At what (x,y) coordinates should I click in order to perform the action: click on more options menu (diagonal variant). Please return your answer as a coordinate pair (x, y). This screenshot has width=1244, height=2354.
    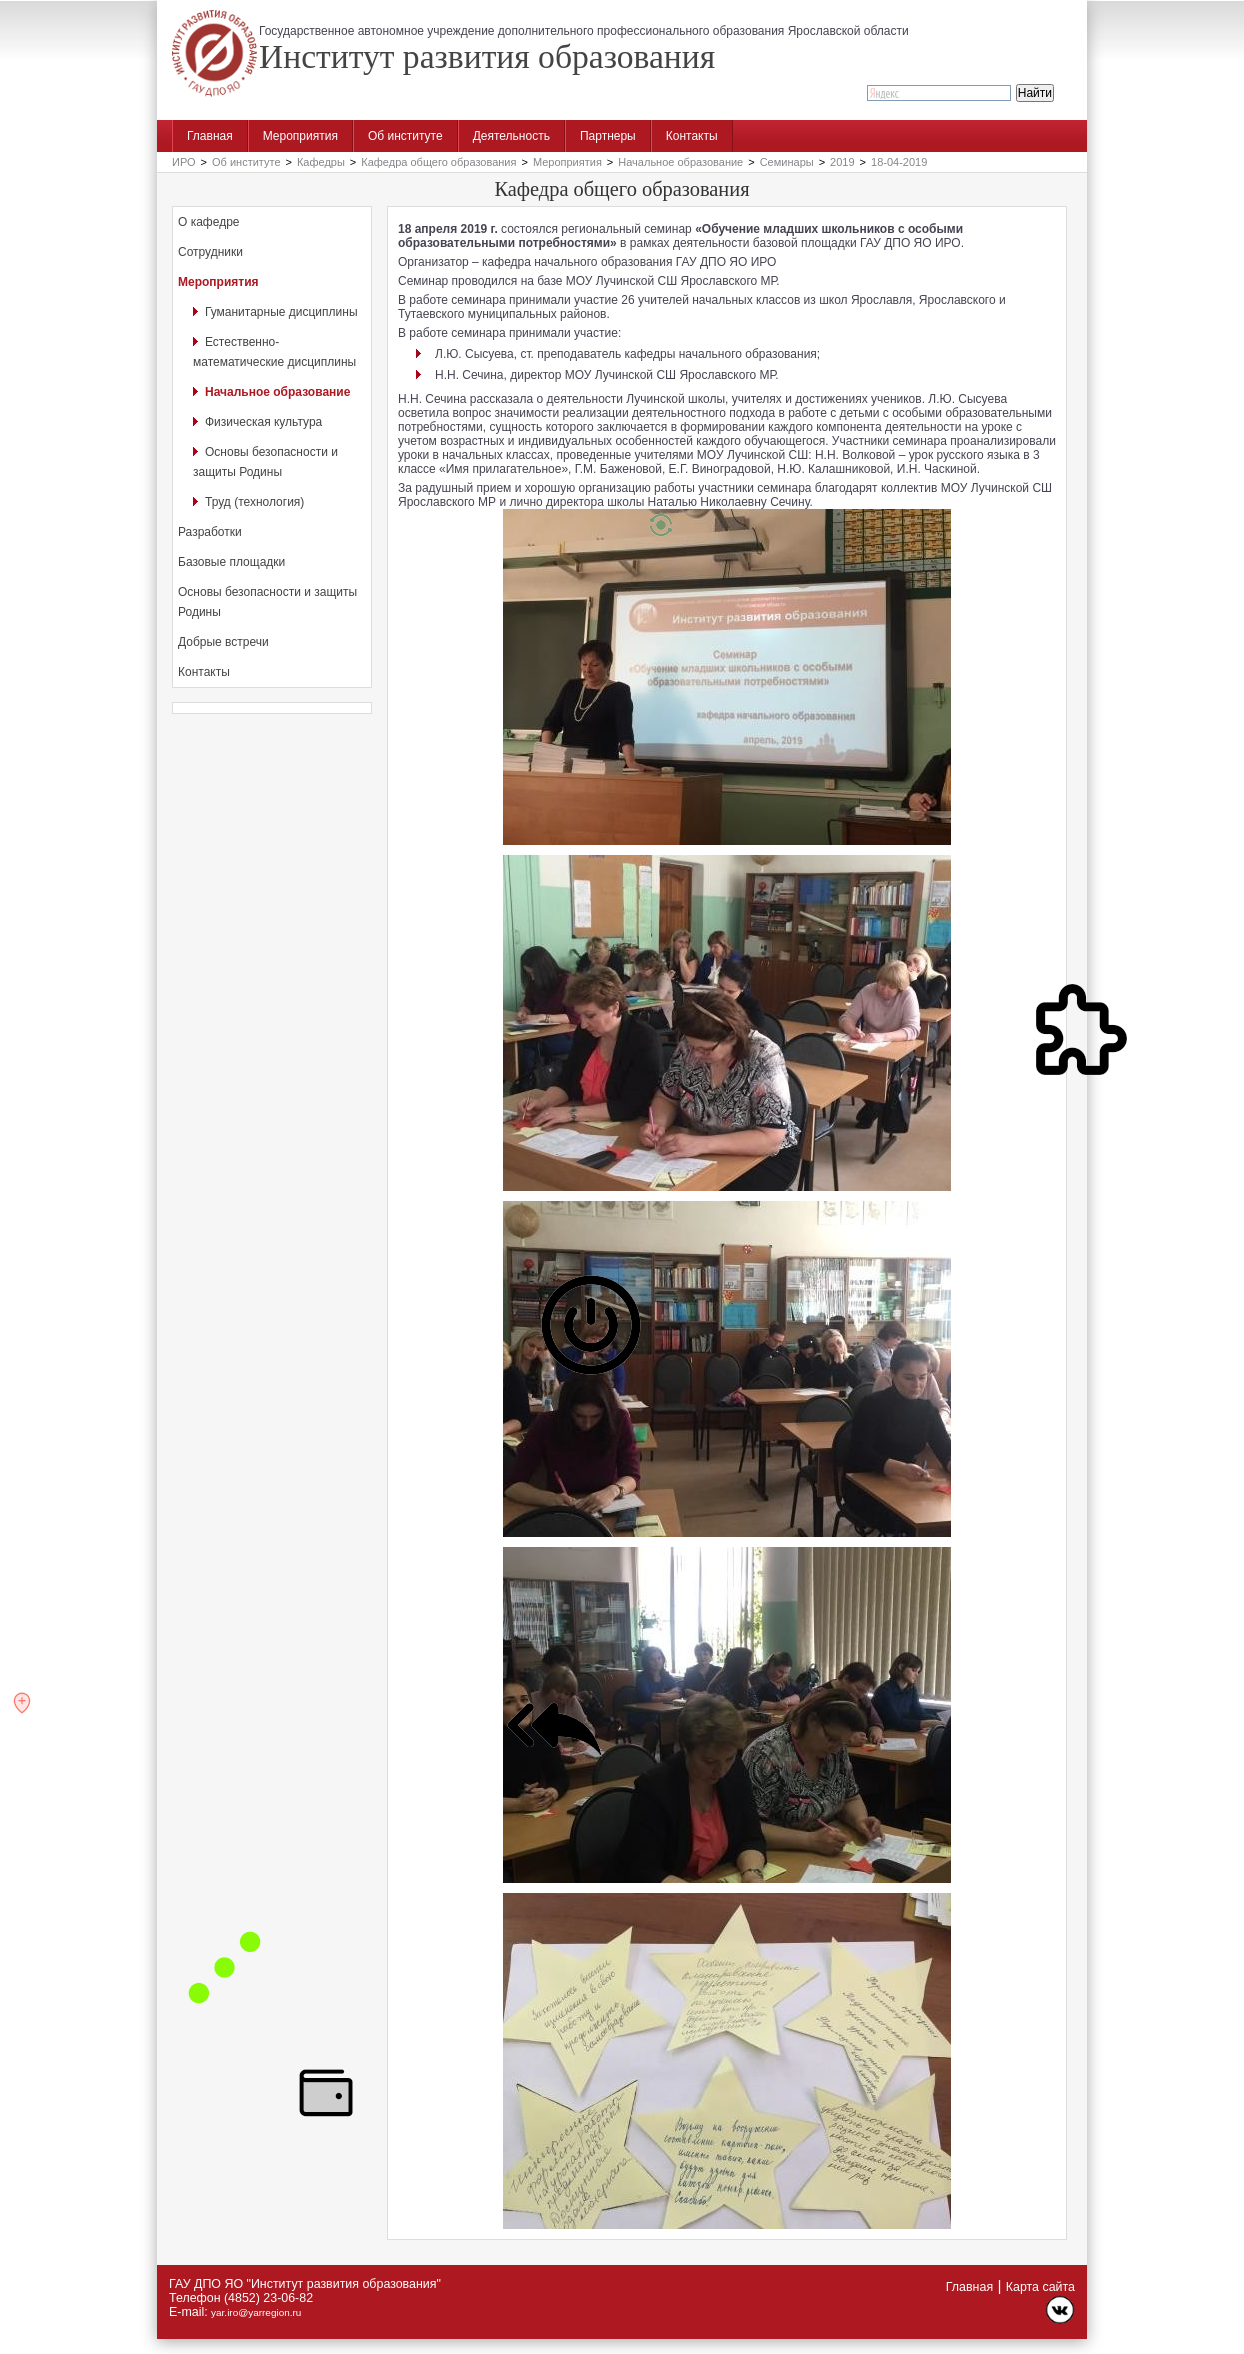
    Looking at the image, I should click on (224, 1967).